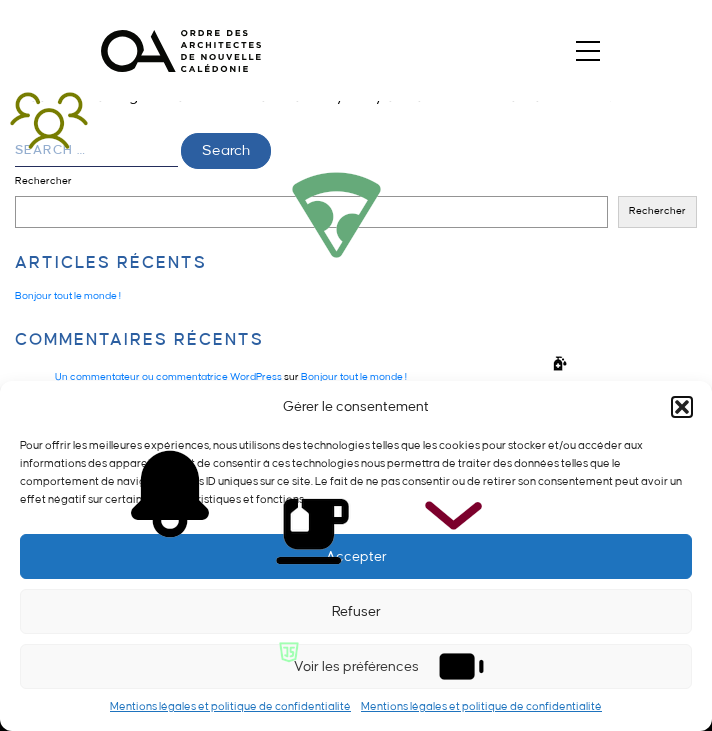  I want to click on indicates javascript code or file type, so click(289, 652).